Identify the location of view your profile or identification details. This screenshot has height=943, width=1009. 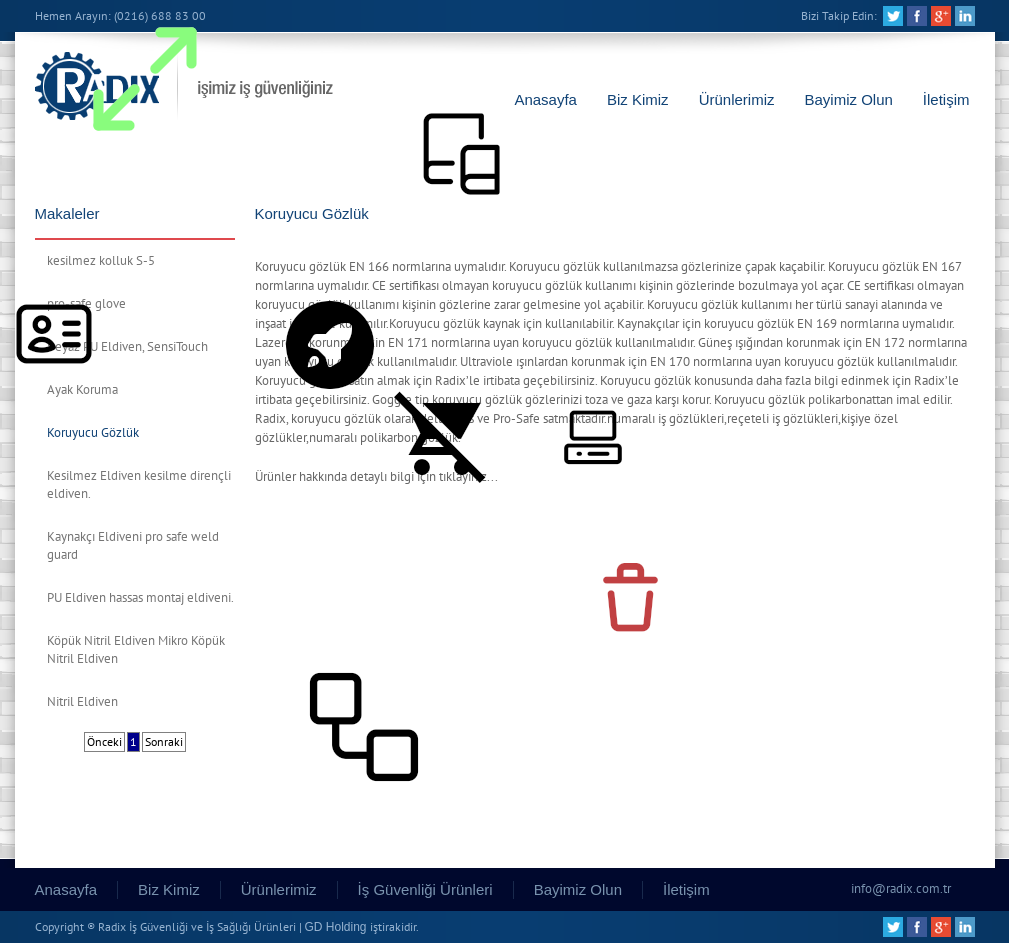
(54, 334).